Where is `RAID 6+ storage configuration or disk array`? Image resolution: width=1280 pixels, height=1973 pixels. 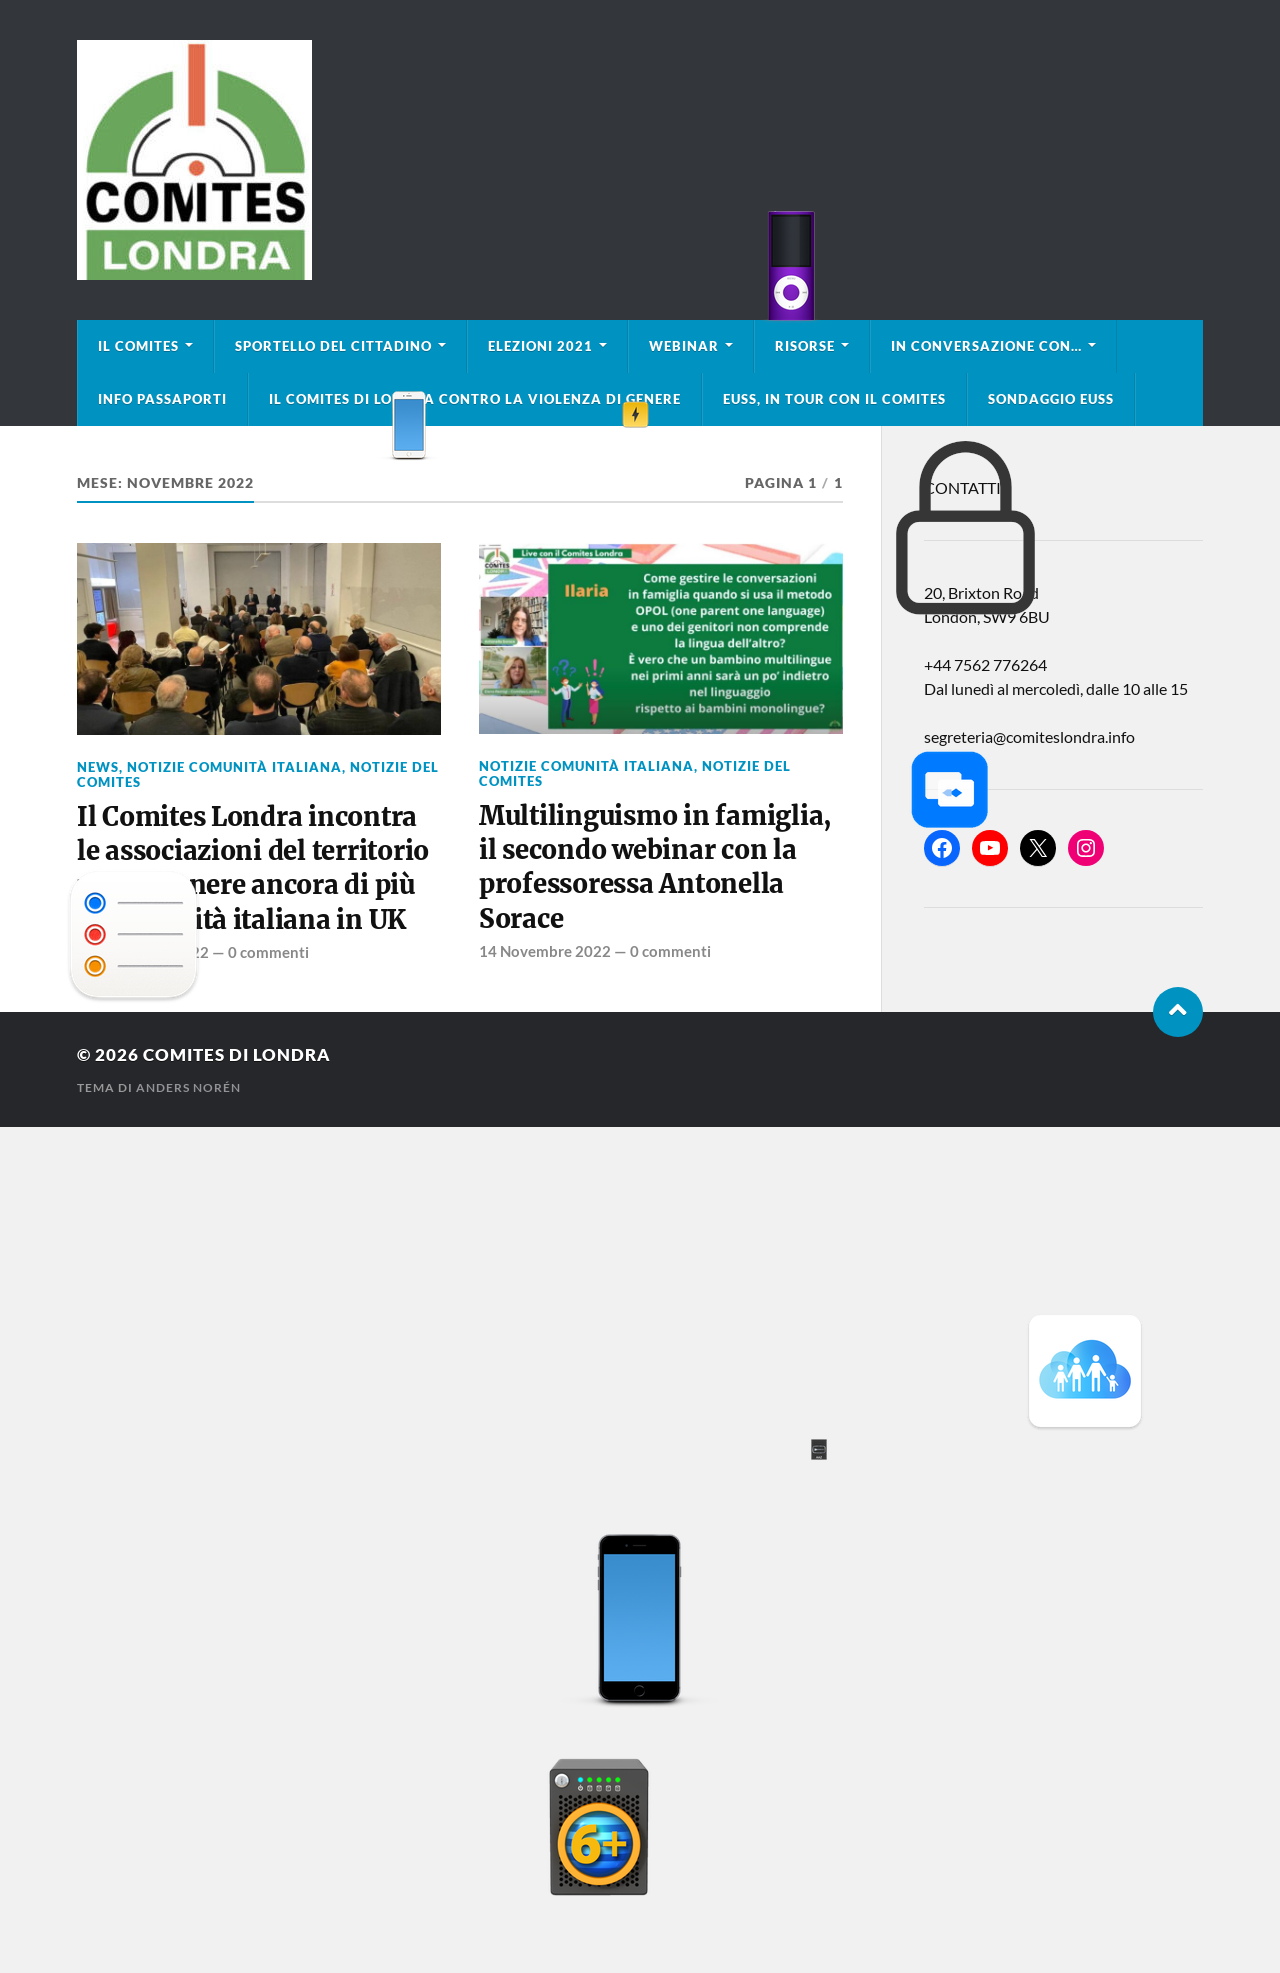
RAID 6+ storage configuration or disk array is located at coordinates (599, 1827).